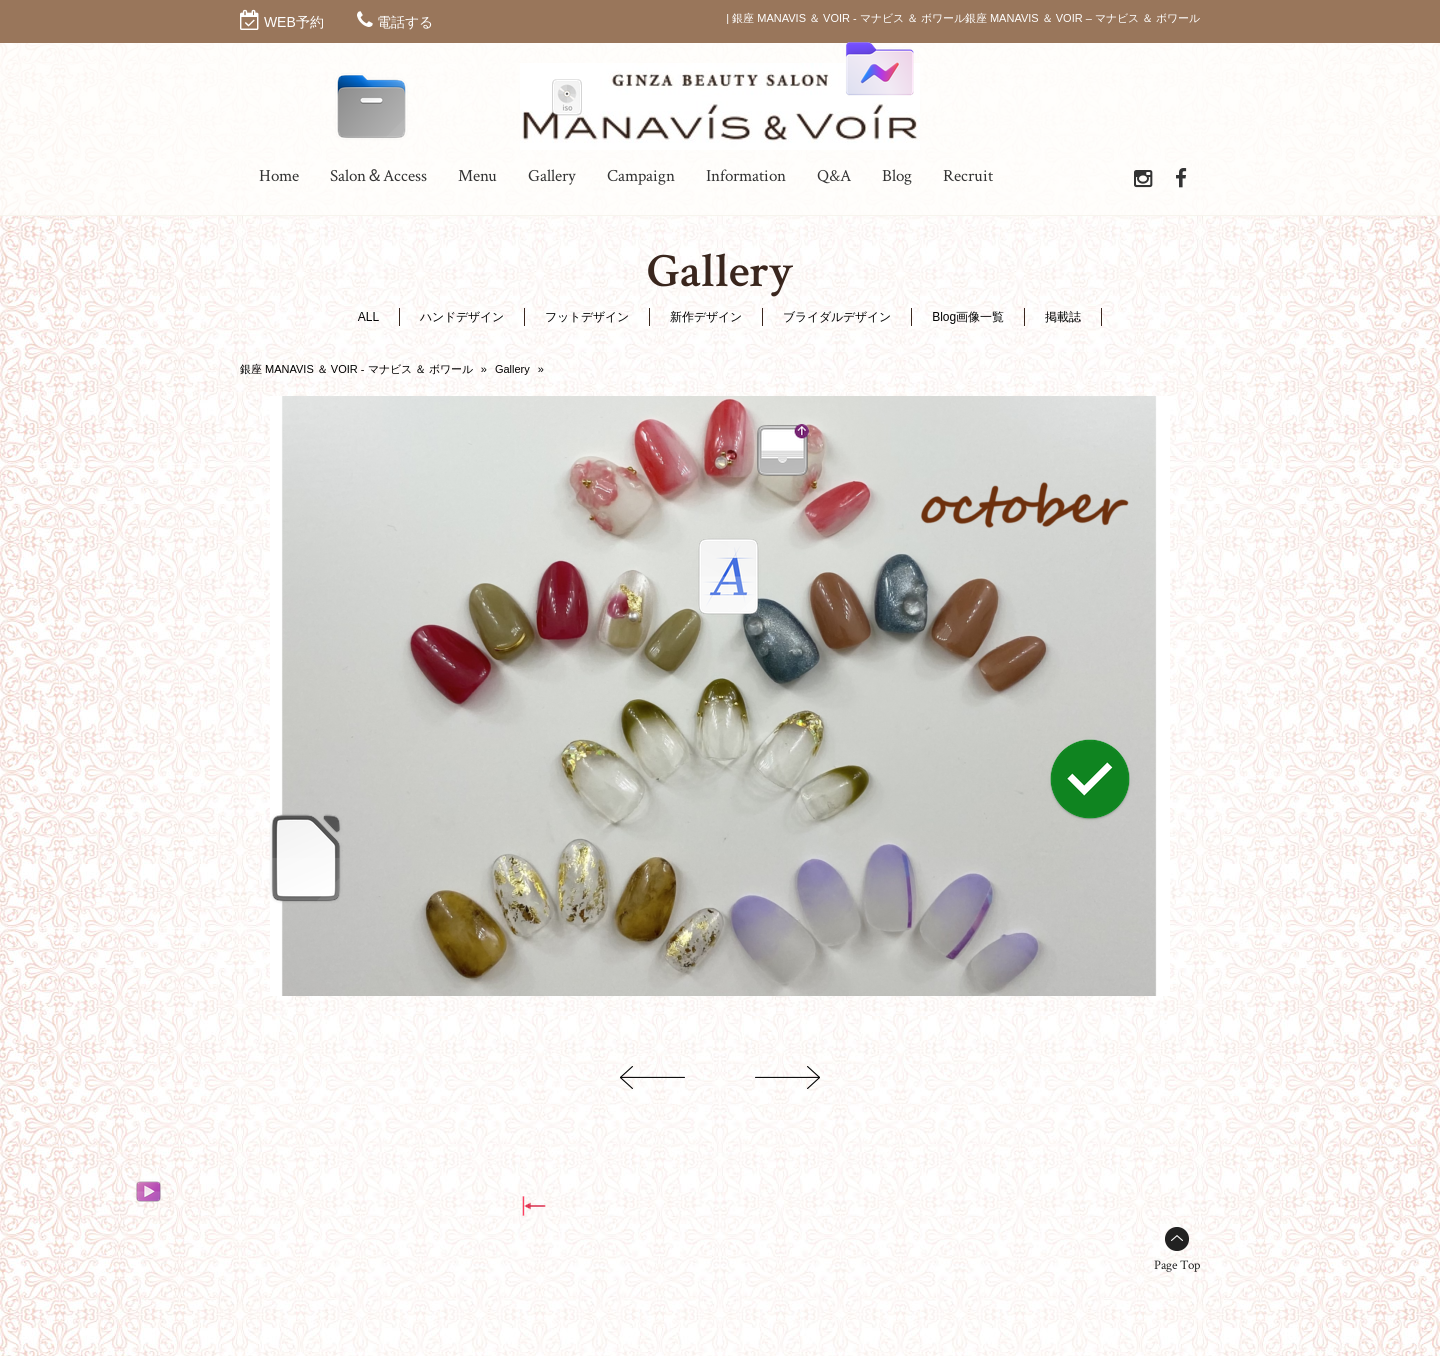  Describe the element at coordinates (534, 1206) in the screenshot. I see `go to the first item in a list or sequence` at that location.